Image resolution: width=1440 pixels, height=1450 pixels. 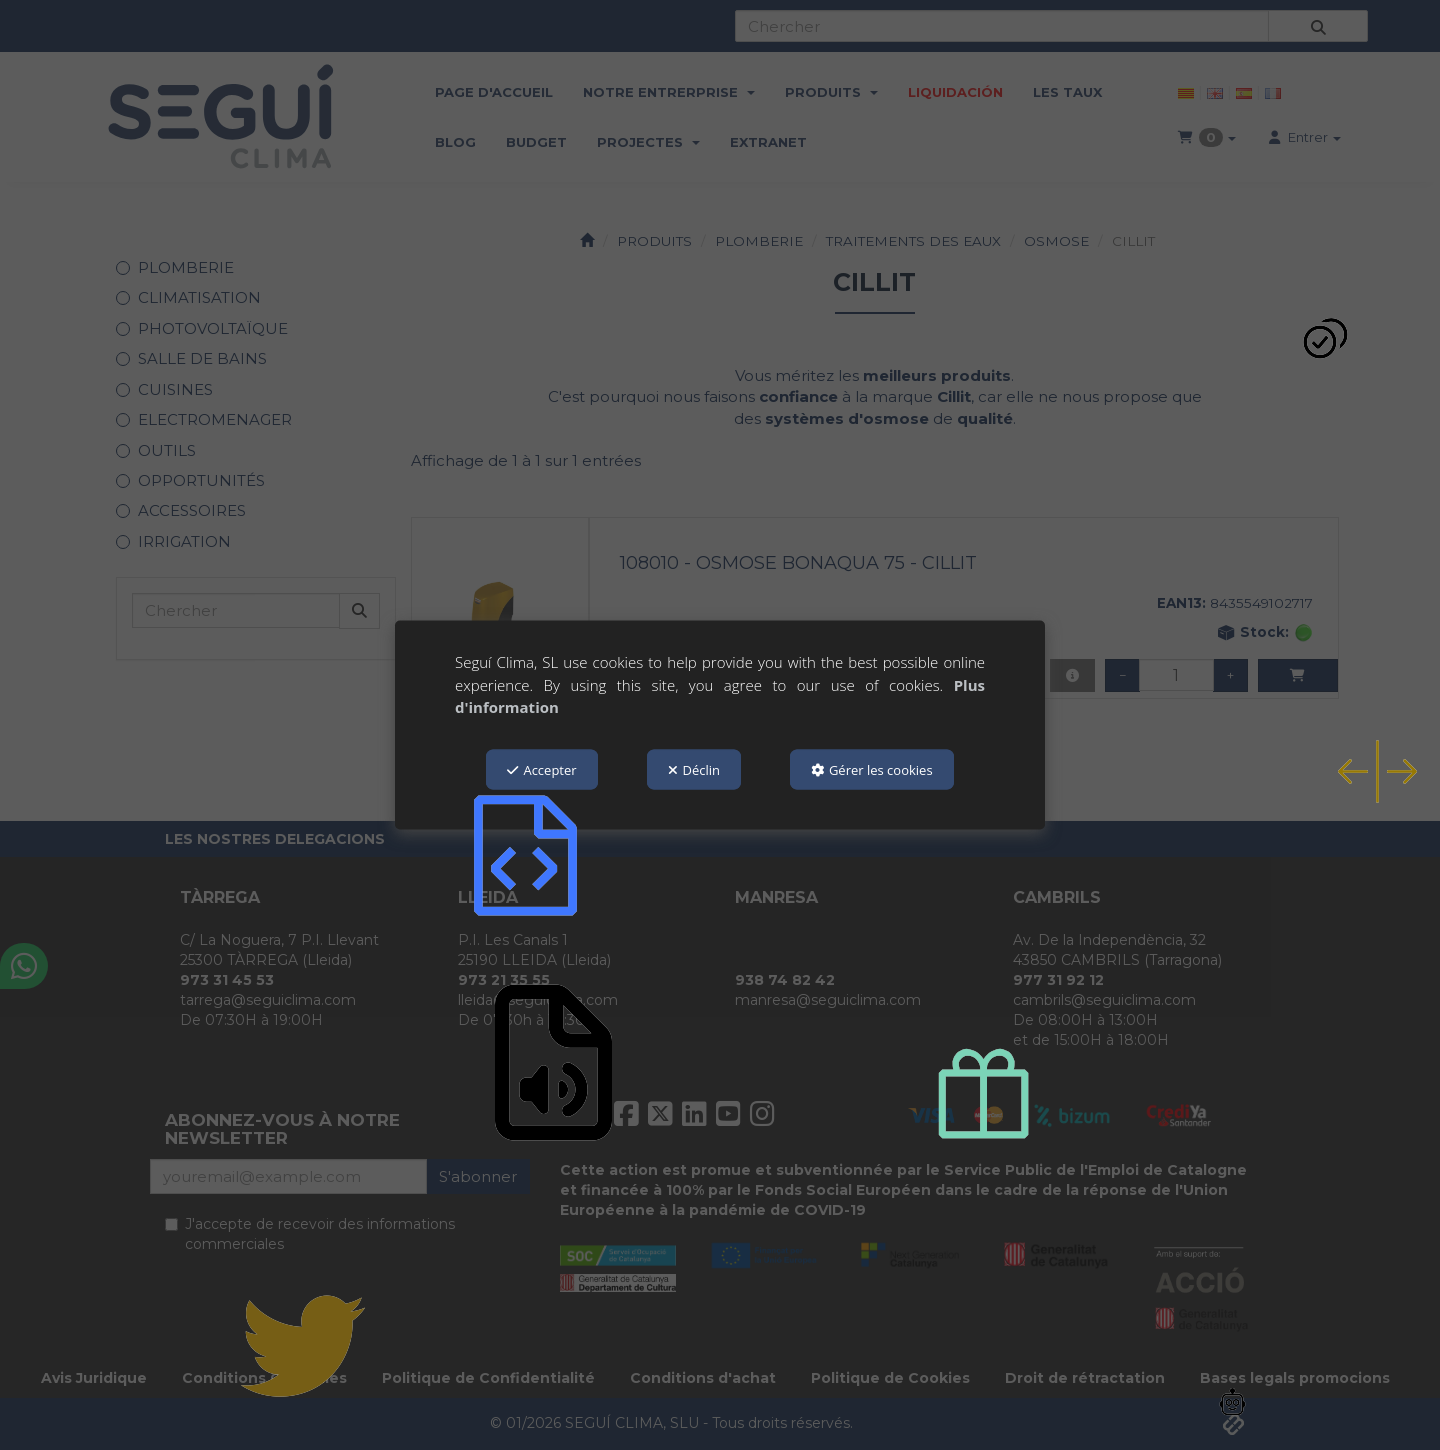 What do you see at coordinates (1232, 1402) in the screenshot?
I see `access AI or chatbot assistant features` at bounding box center [1232, 1402].